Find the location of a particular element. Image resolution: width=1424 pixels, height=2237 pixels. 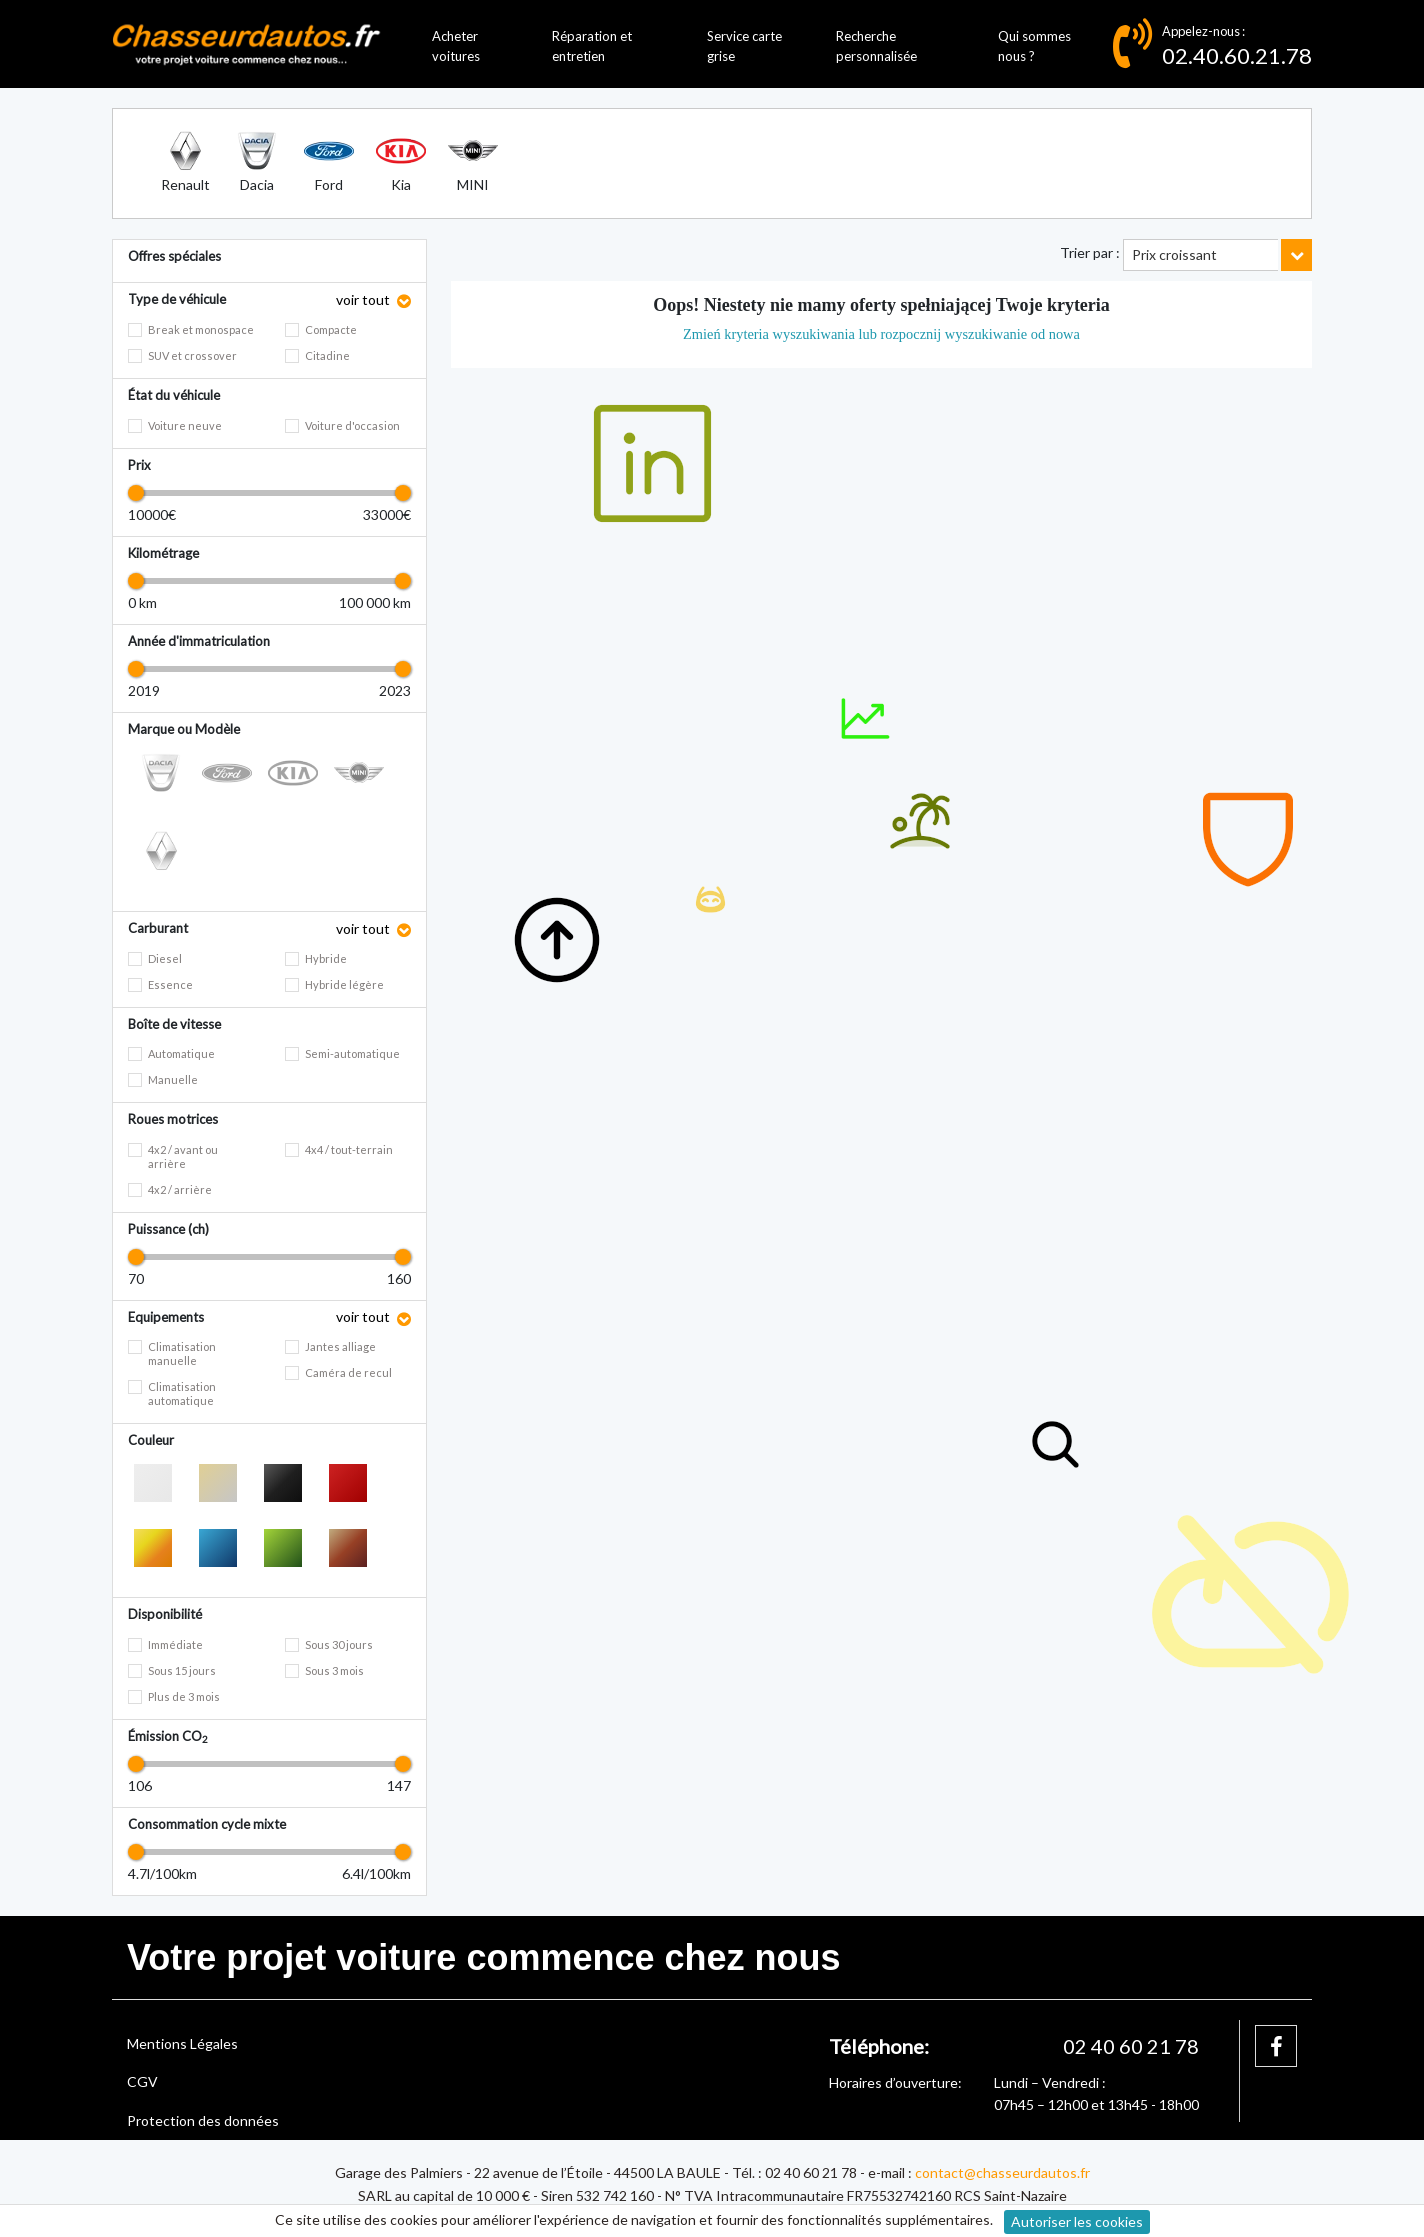

view analytics or performance trends is located at coordinates (865, 718).